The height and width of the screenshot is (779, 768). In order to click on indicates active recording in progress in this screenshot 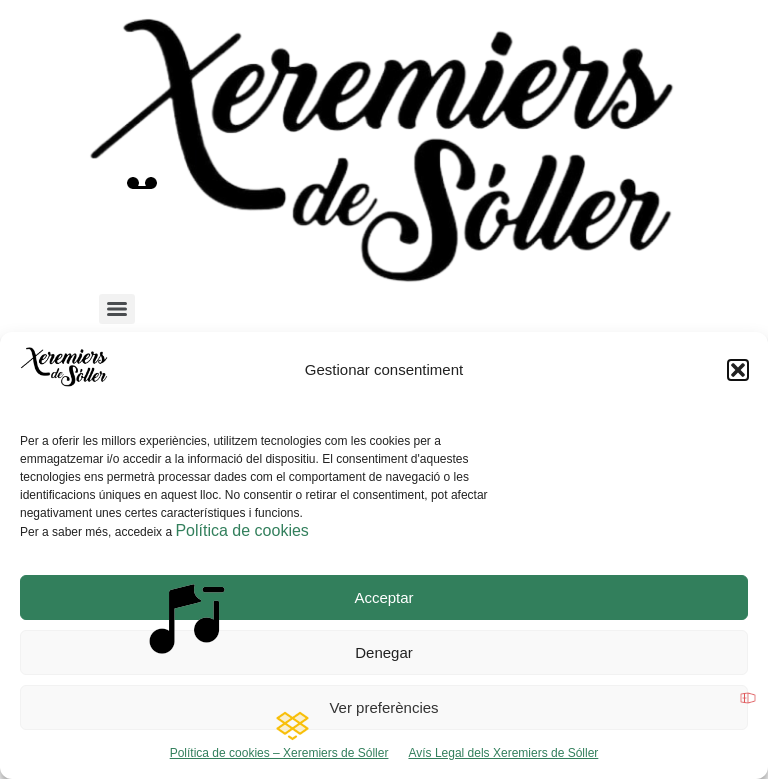, I will do `click(142, 183)`.